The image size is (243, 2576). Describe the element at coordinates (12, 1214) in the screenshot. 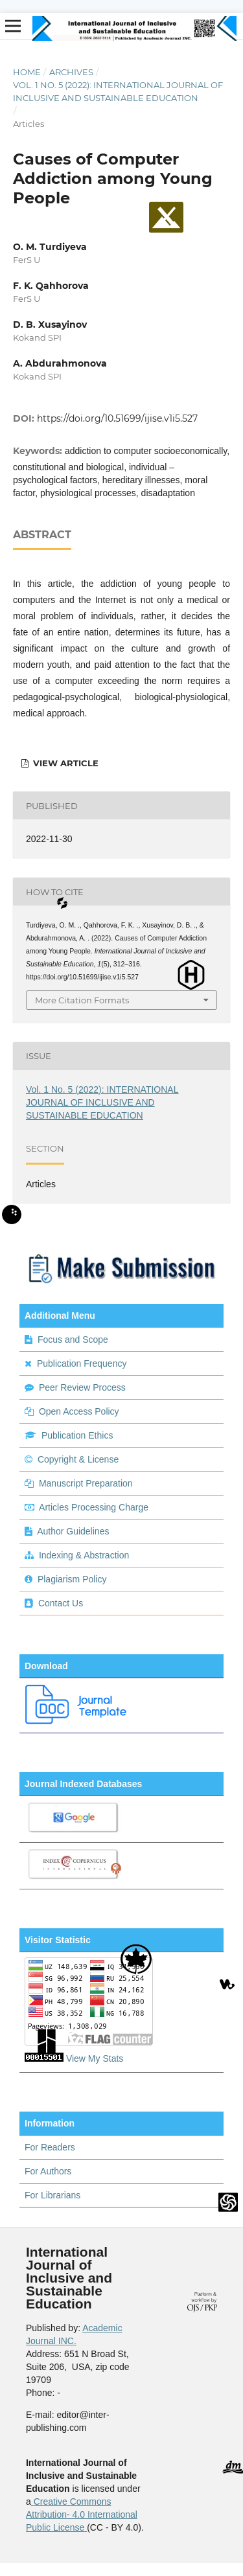

I see `access bowling game or sports app` at that location.